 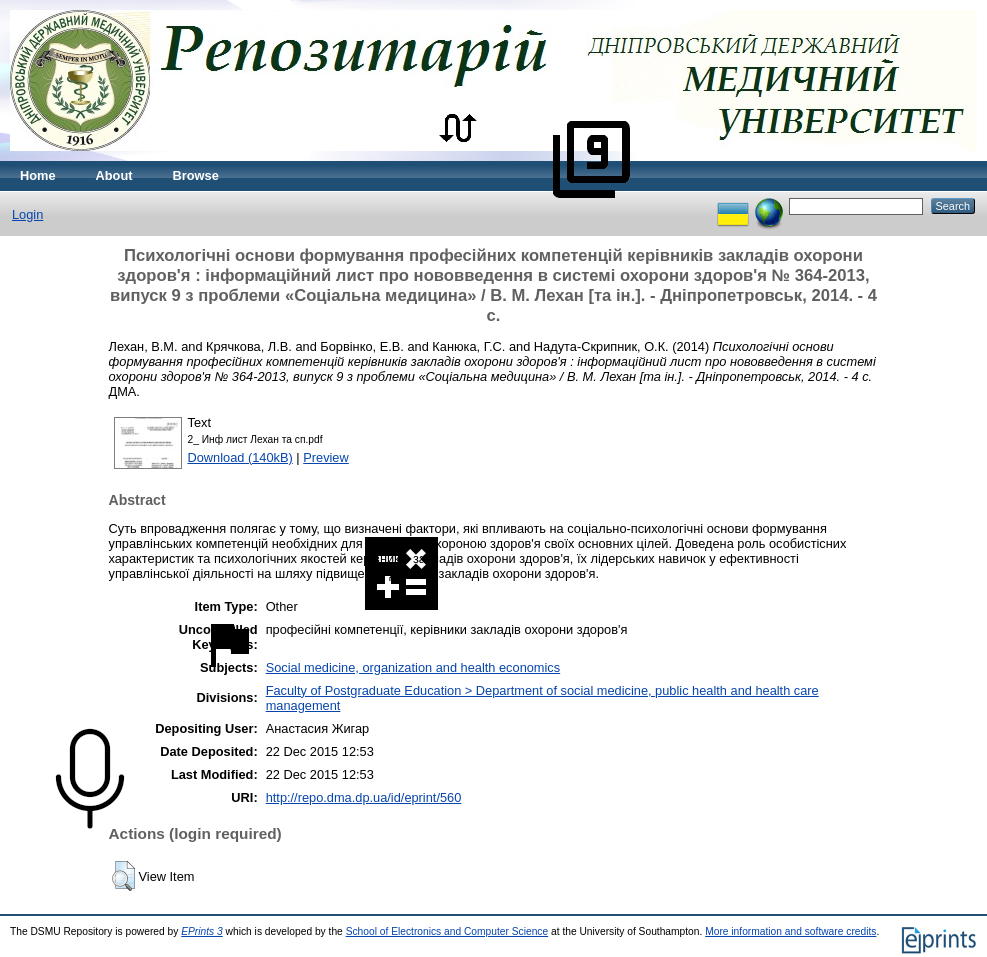 What do you see at coordinates (401, 573) in the screenshot?
I see `open calculator app` at bounding box center [401, 573].